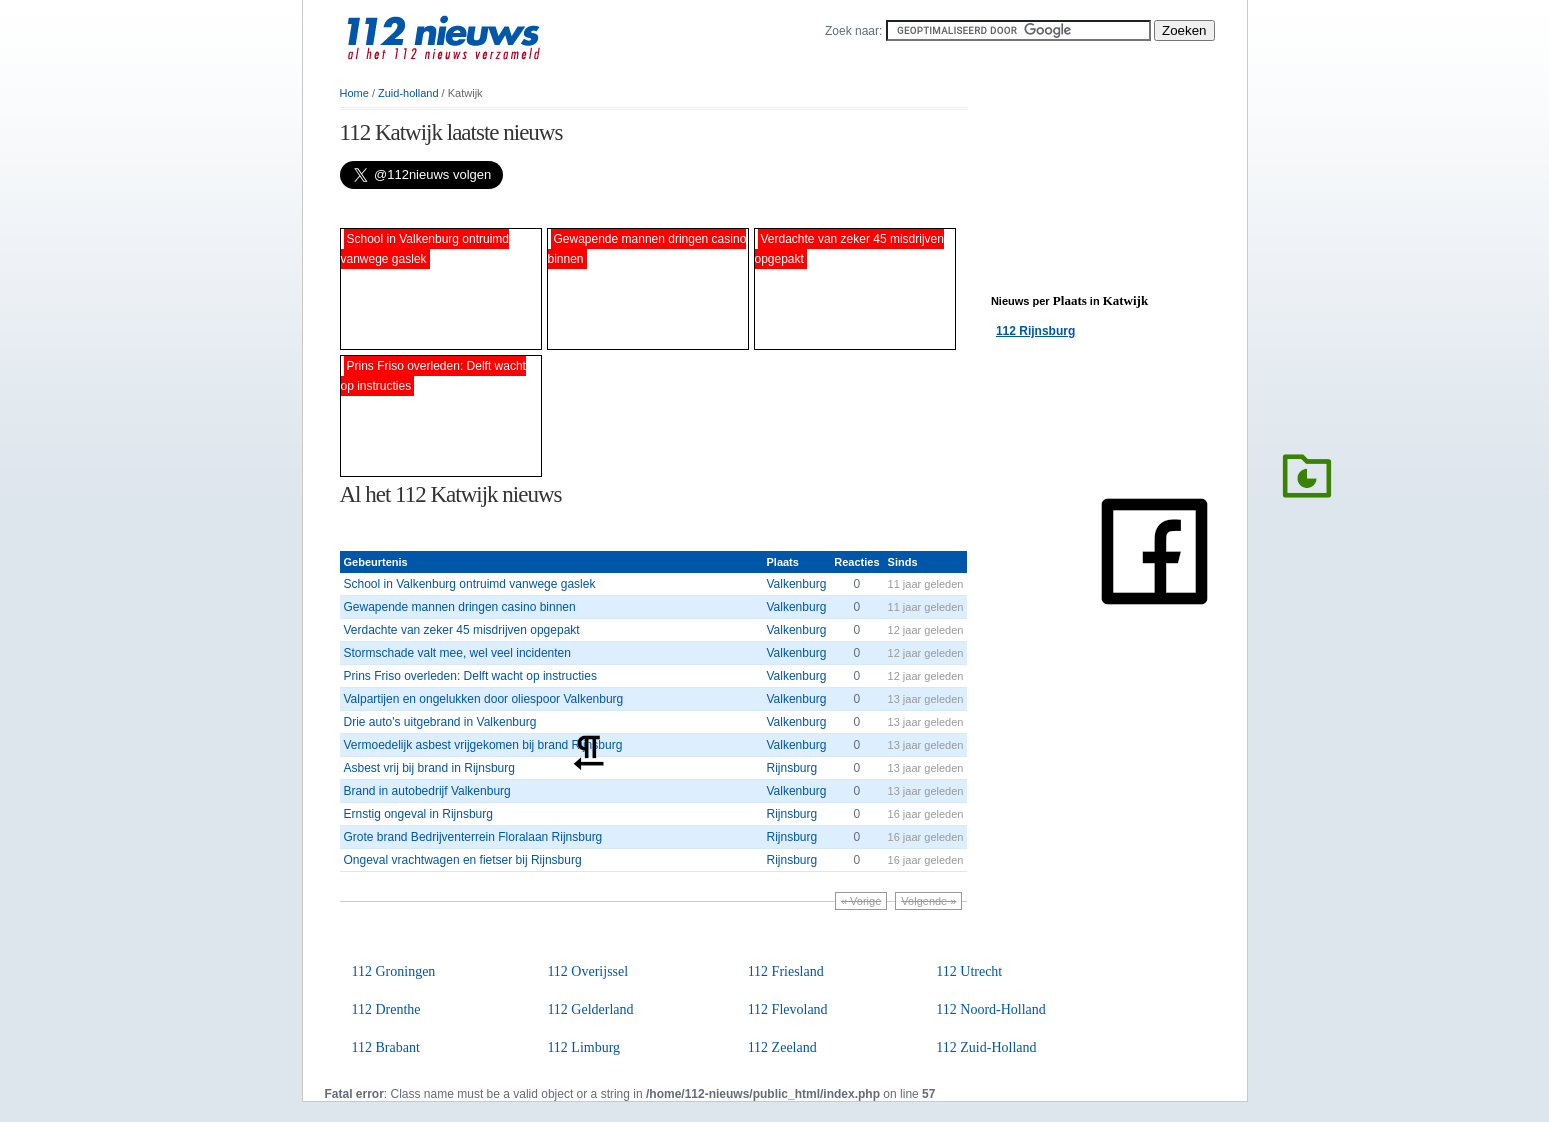  Describe the element at coordinates (1307, 476) in the screenshot. I see `access analytics or reports folder` at that location.